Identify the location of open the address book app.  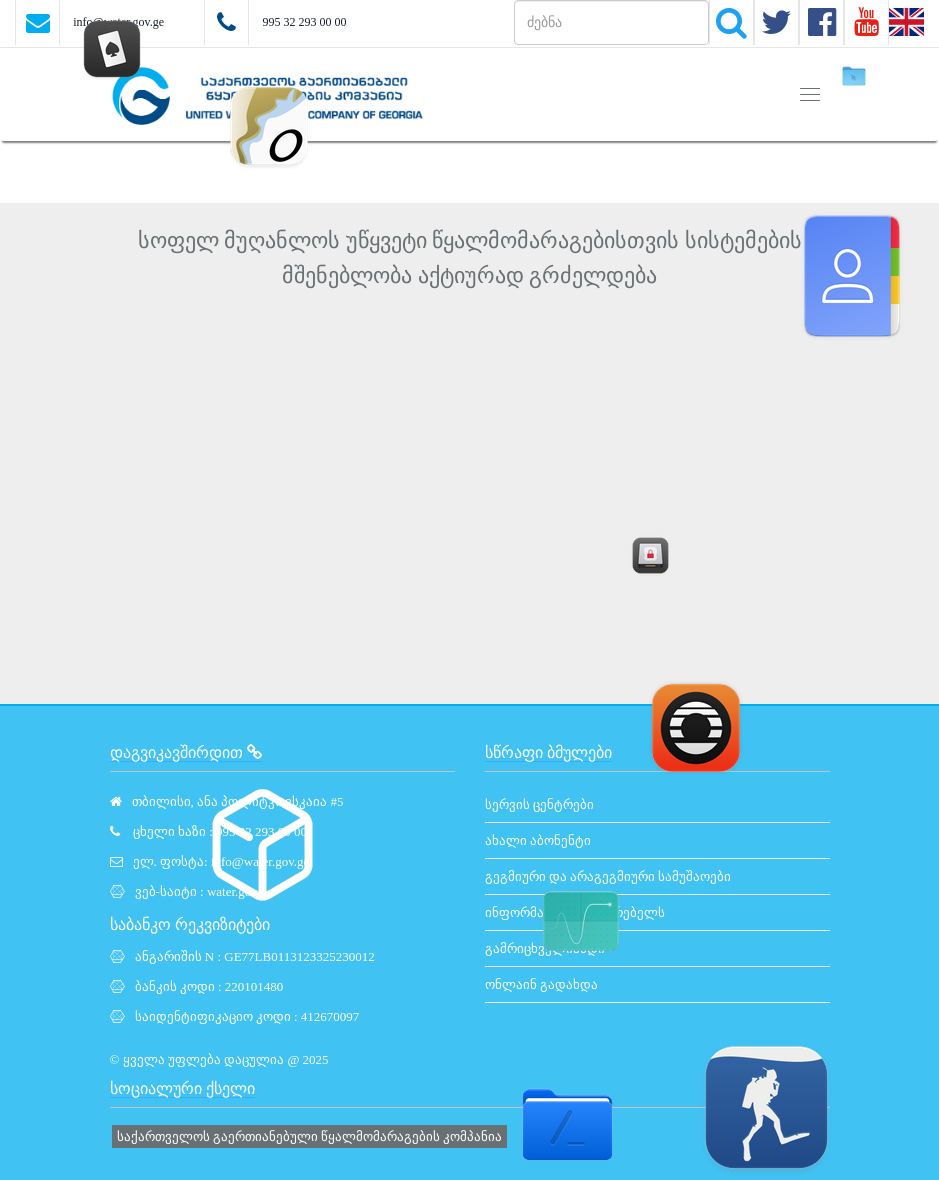
(852, 276).